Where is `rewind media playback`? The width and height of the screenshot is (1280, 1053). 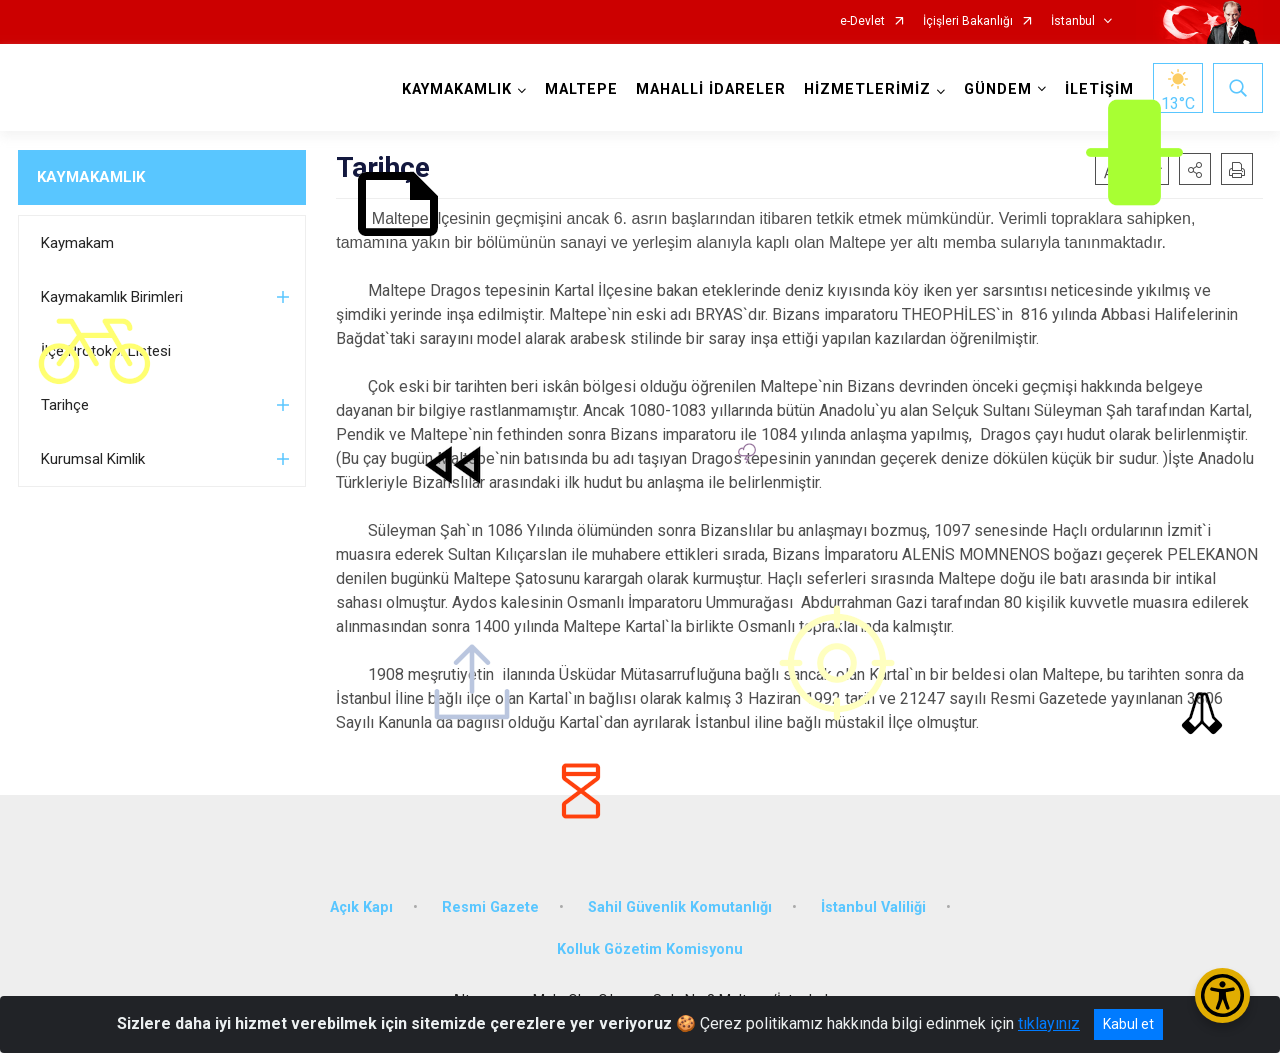
rewind media playback is located at coordinates (455, 465).